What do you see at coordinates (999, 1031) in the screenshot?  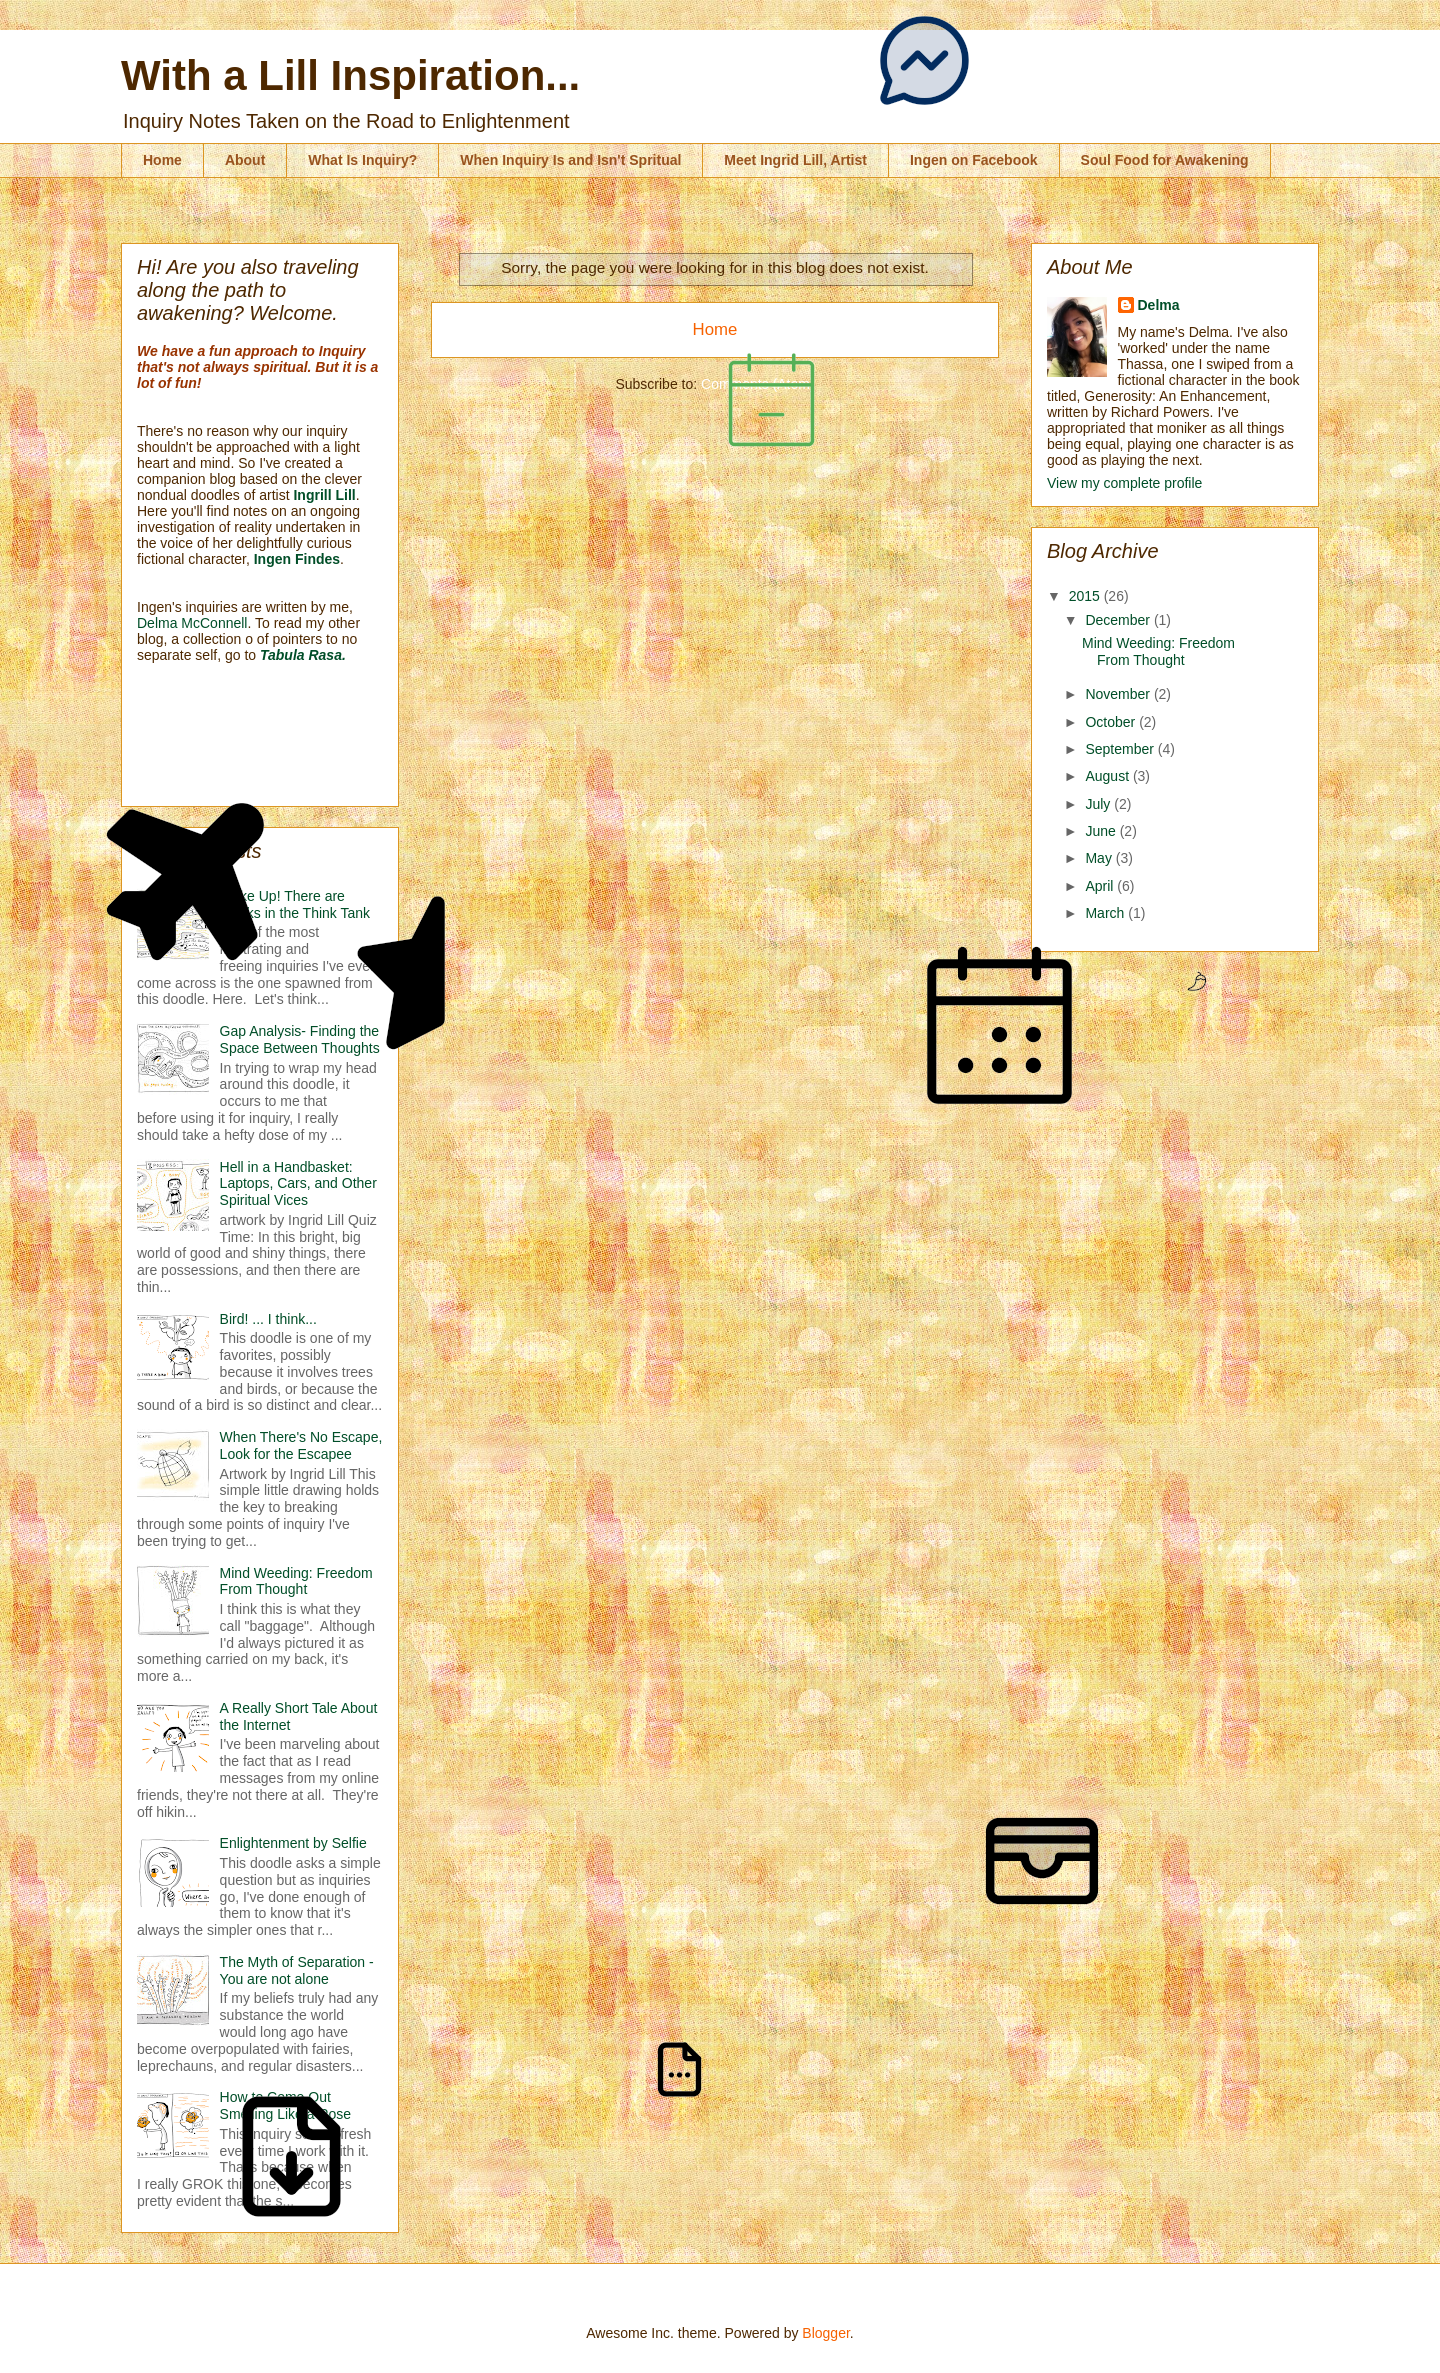 I see `view calendar events` at bounding box center [999, 1031].